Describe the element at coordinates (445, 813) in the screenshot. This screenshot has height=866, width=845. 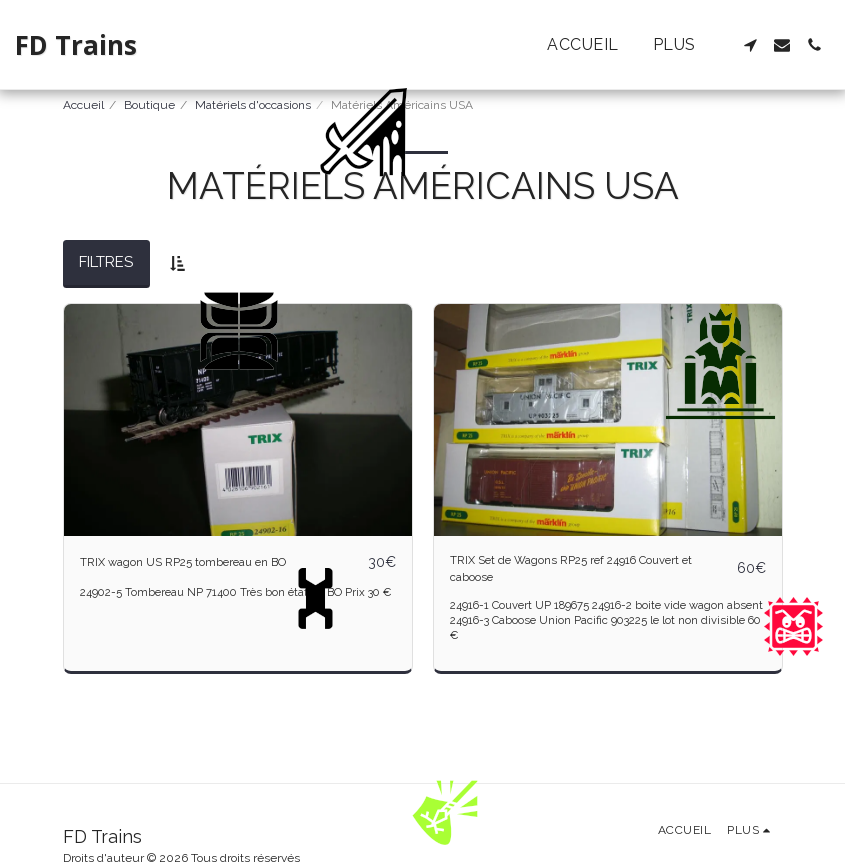
I see `indicates damage taken or shield breaking` at that location.